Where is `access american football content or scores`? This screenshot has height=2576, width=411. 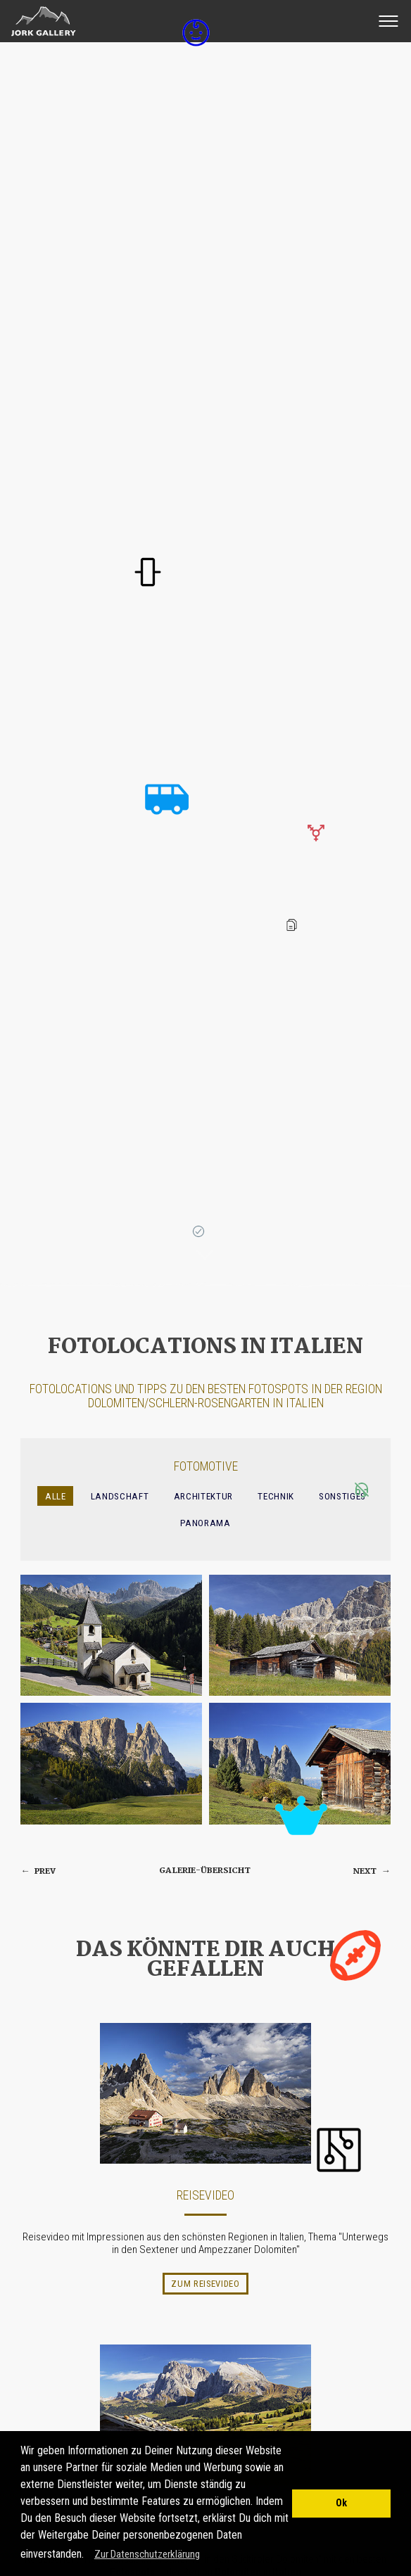
access american football content or scores is located at coordinates (355, 1955).